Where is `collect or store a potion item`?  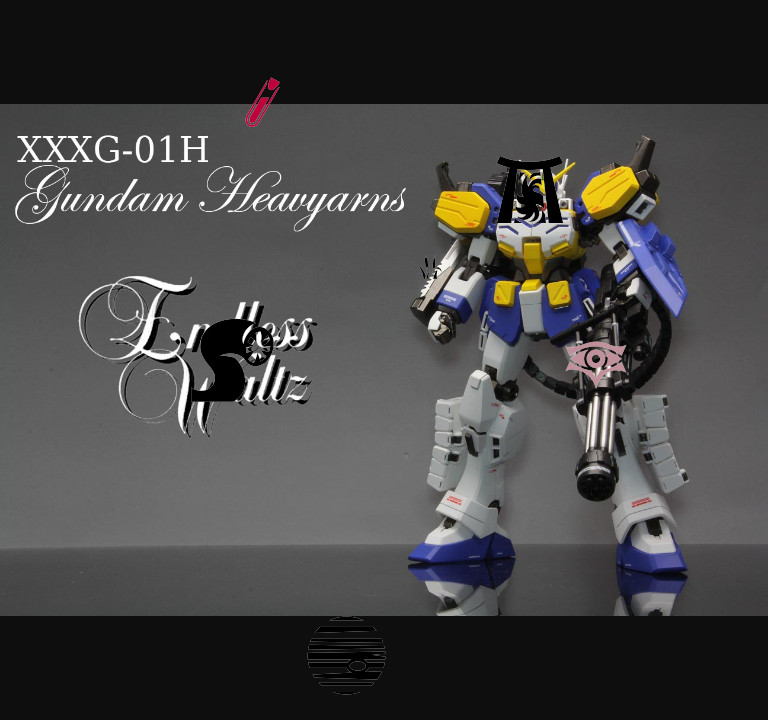
collect or store a potion item is located at coordinates (261, 102).